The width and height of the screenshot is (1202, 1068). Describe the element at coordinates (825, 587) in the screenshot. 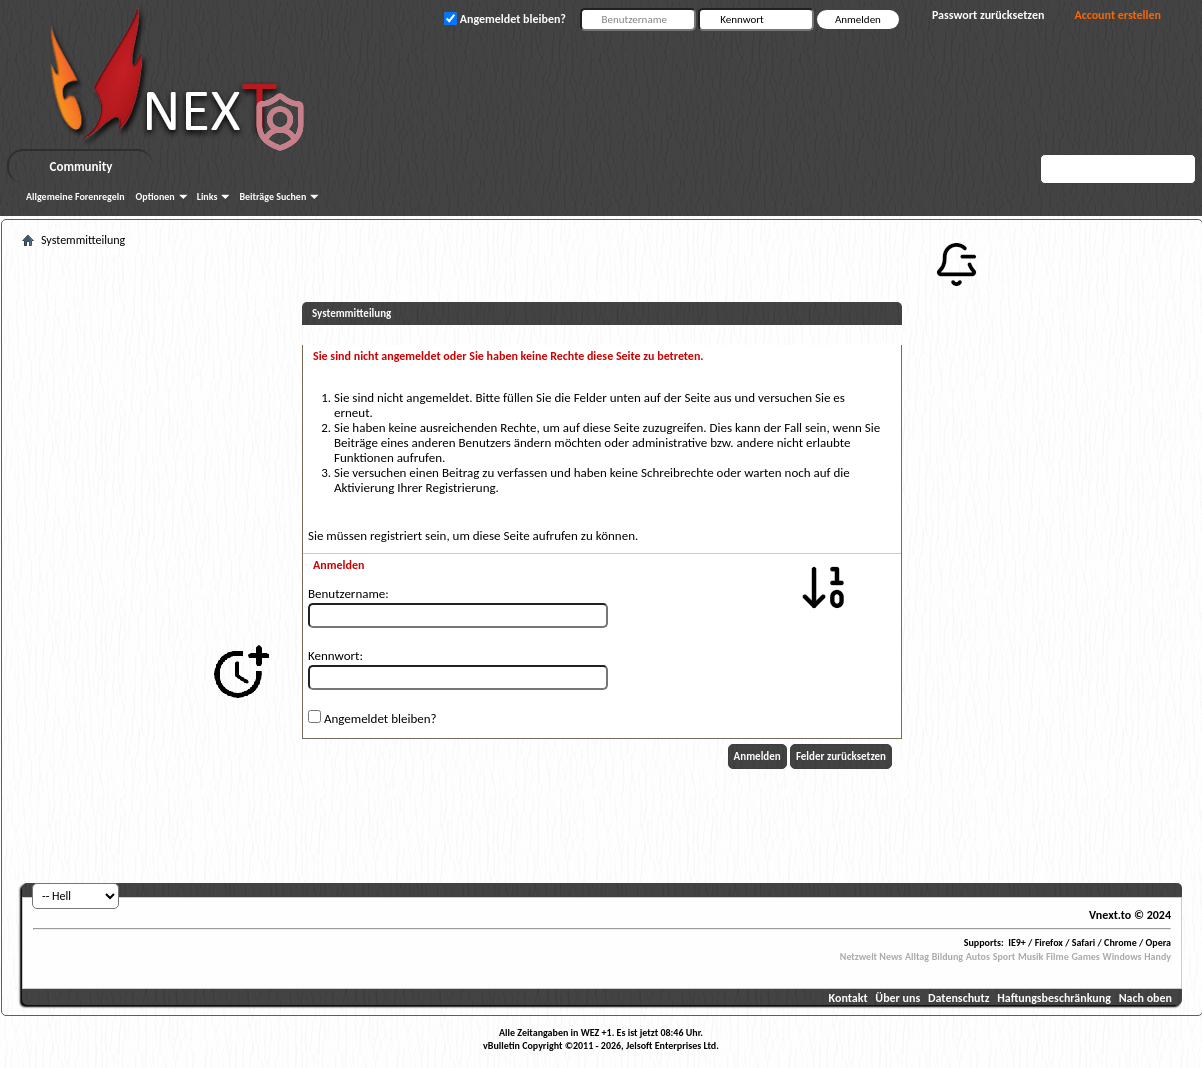

I see `sort numerically in descending order` at that location.